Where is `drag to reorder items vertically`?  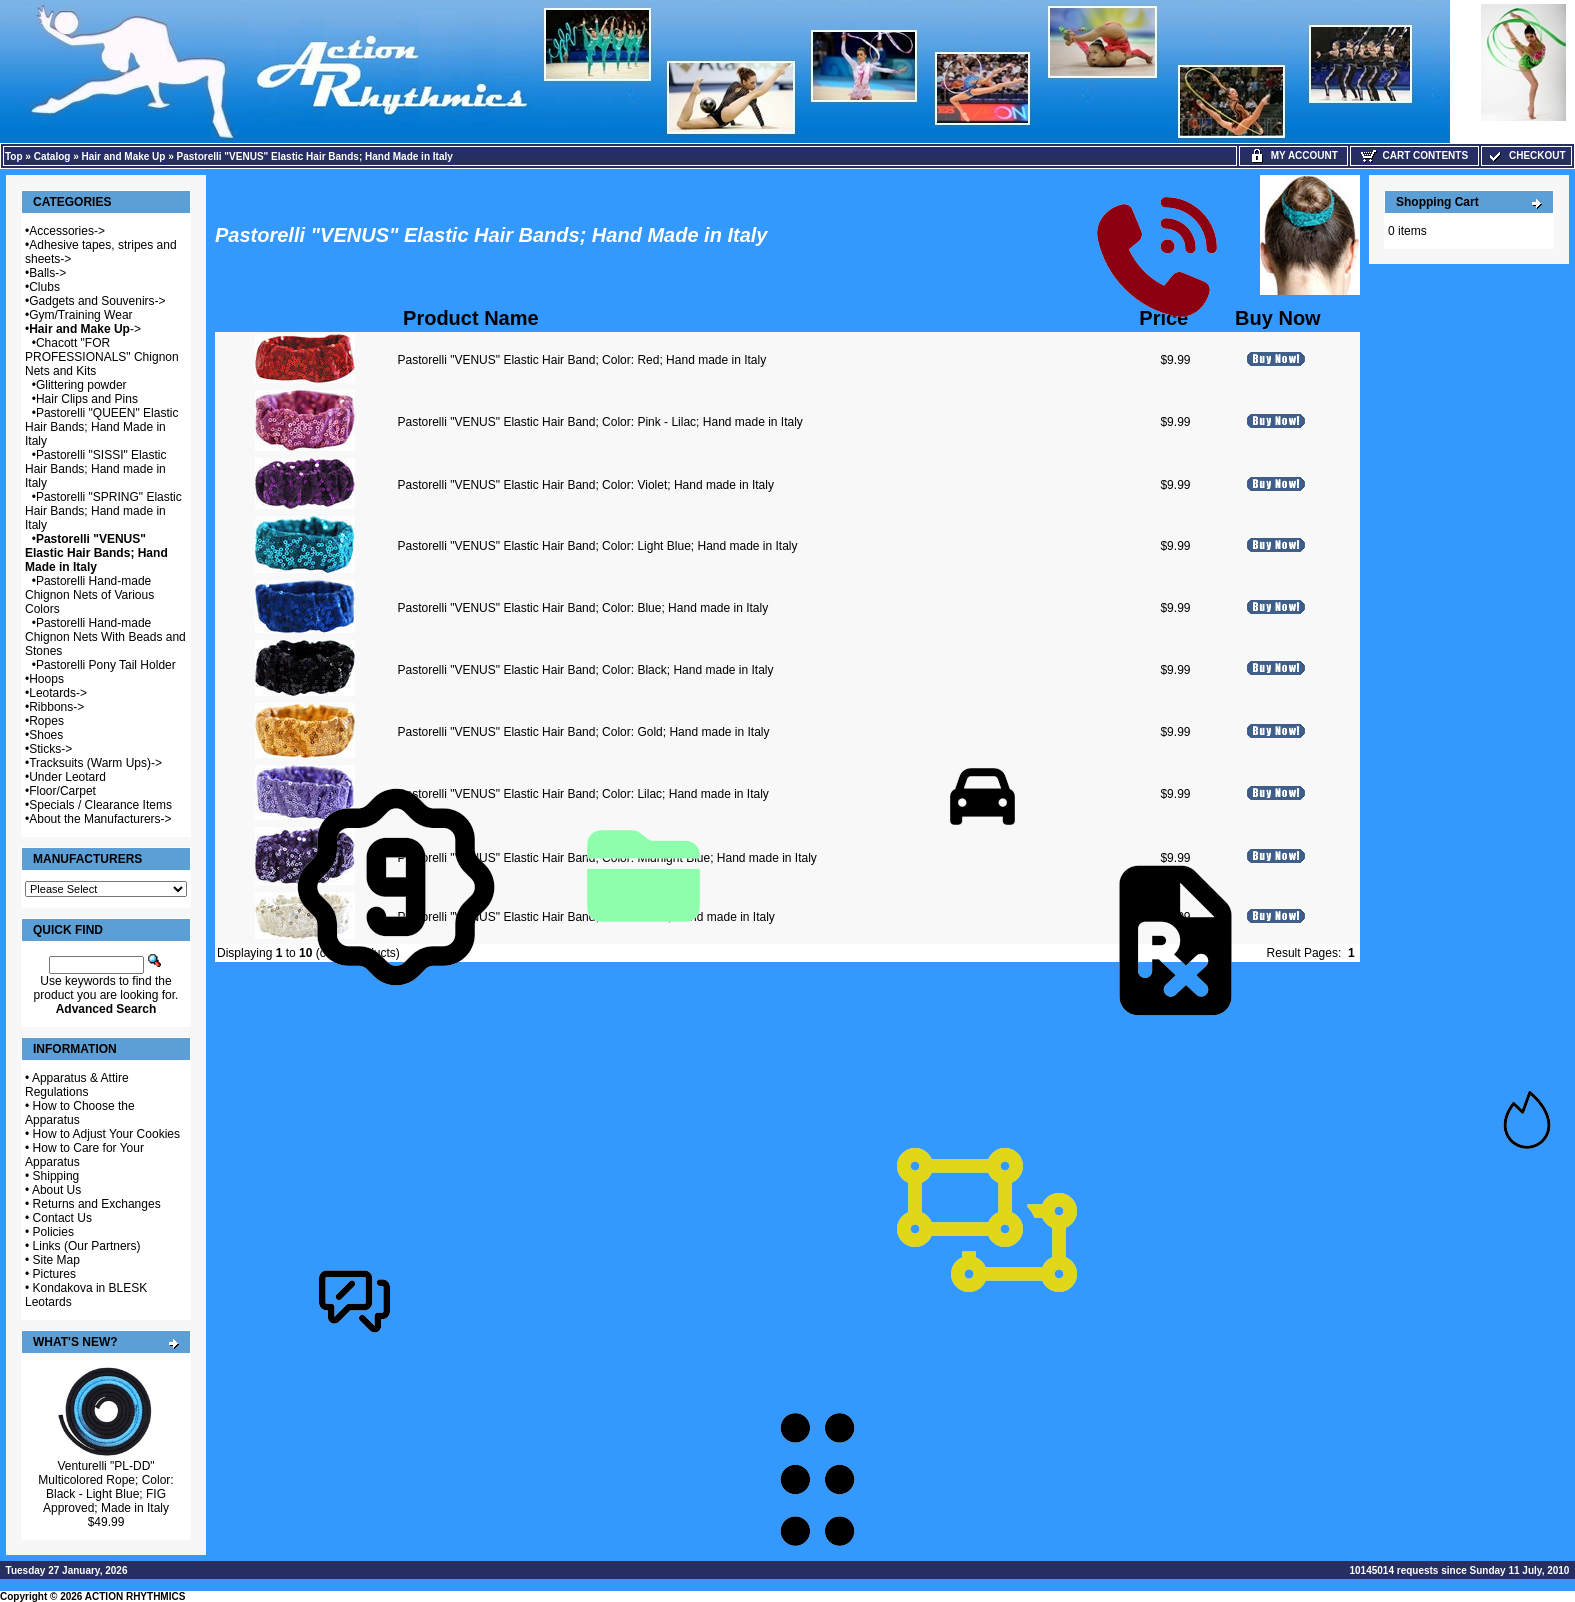 drag to reorder items vertically is located at coordinates (817, 1479).